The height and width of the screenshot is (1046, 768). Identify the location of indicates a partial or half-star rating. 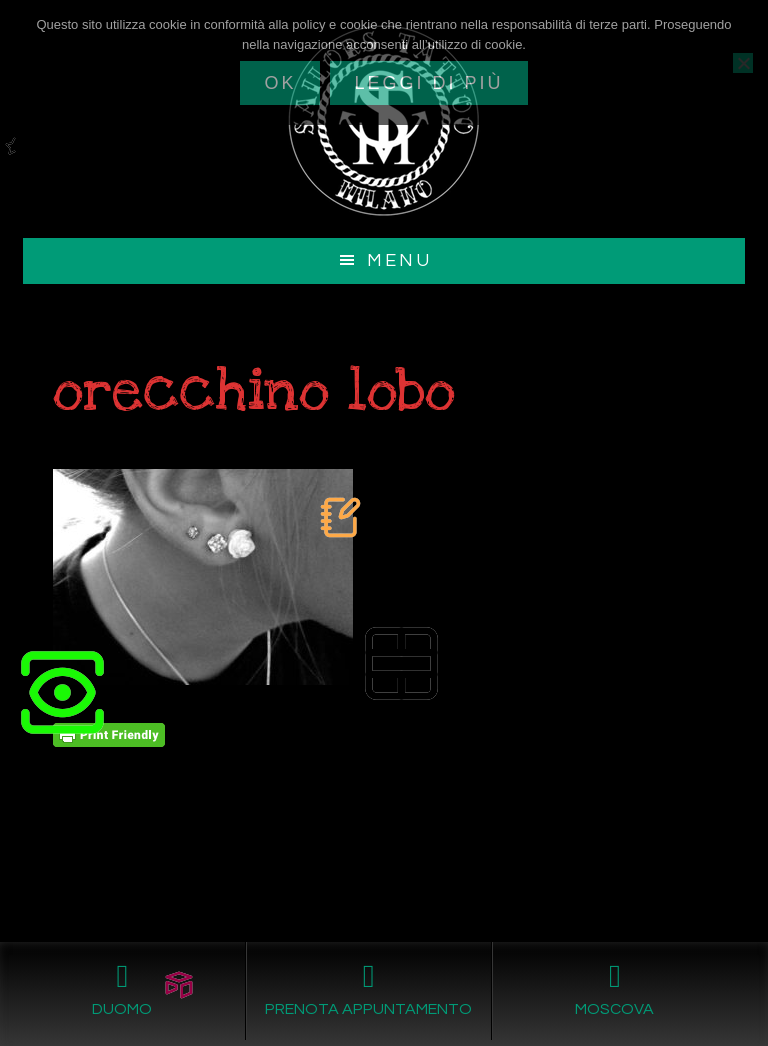
(14, 146).